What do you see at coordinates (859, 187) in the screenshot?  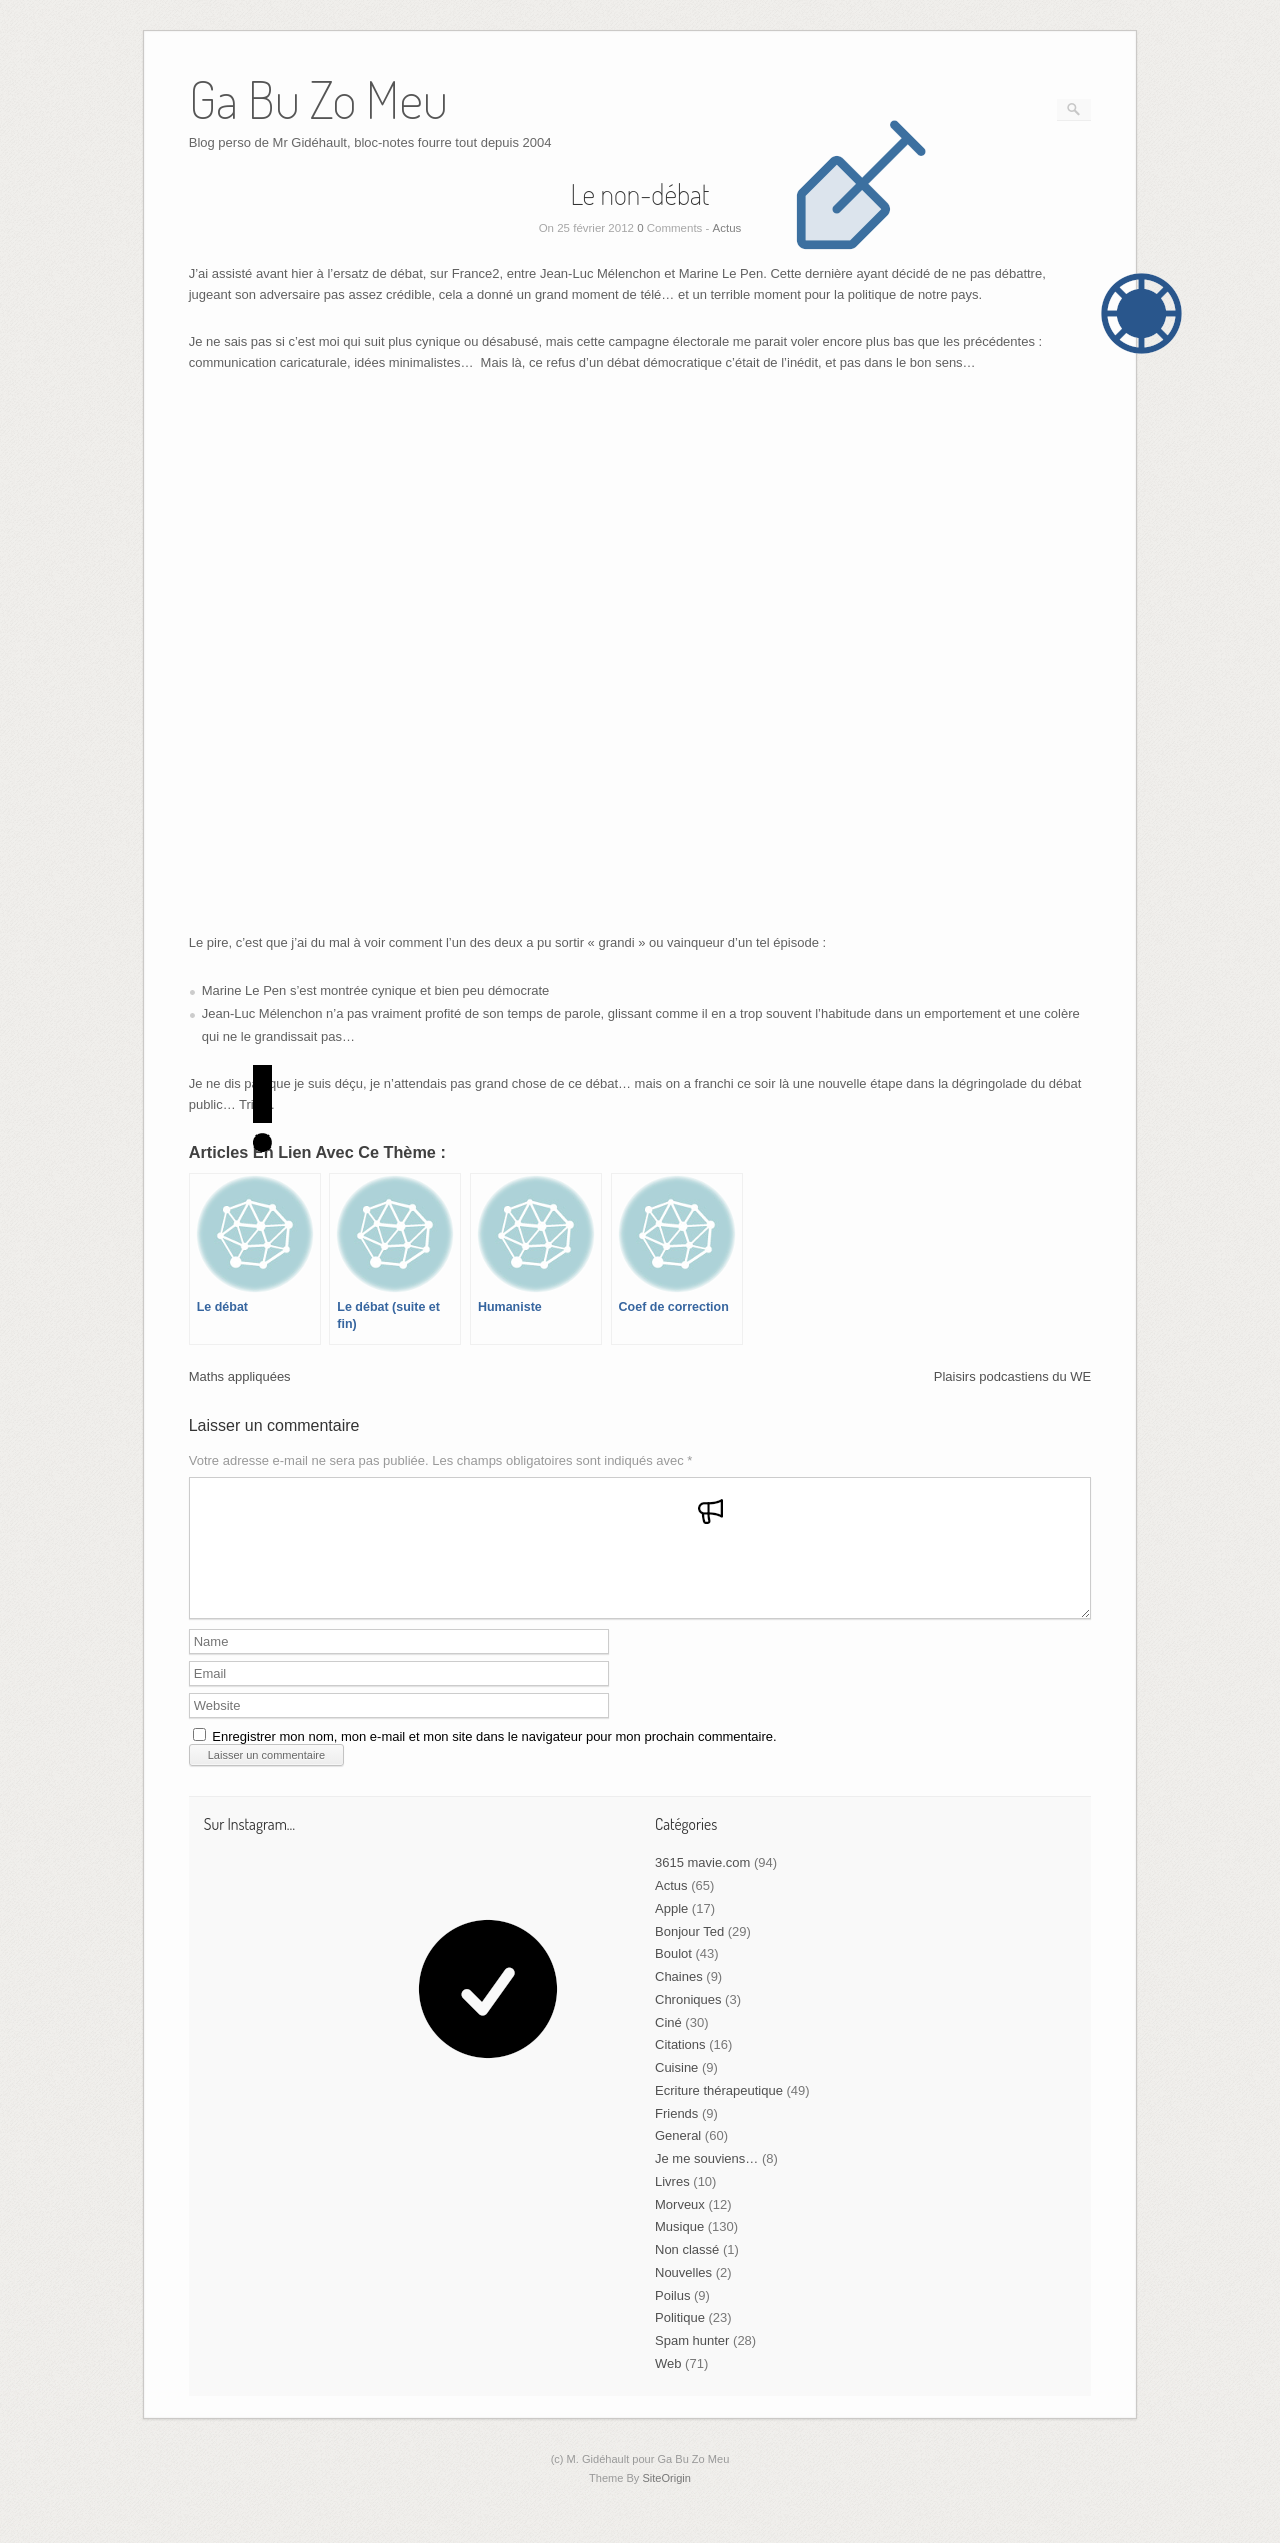 I see `gardening or landscaping tools` at bounding box center [859, 187].